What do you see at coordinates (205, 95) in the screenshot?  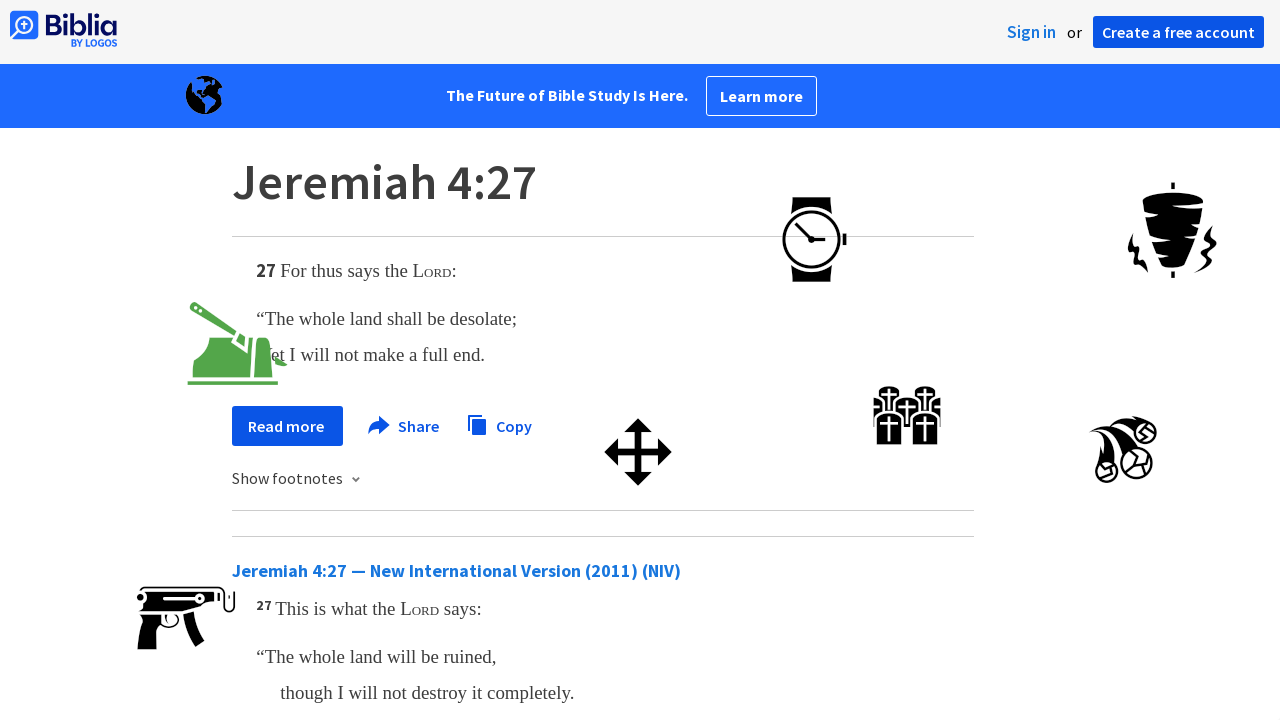 I see `switch to global or worldwide view` at bounding box center [205, 95].